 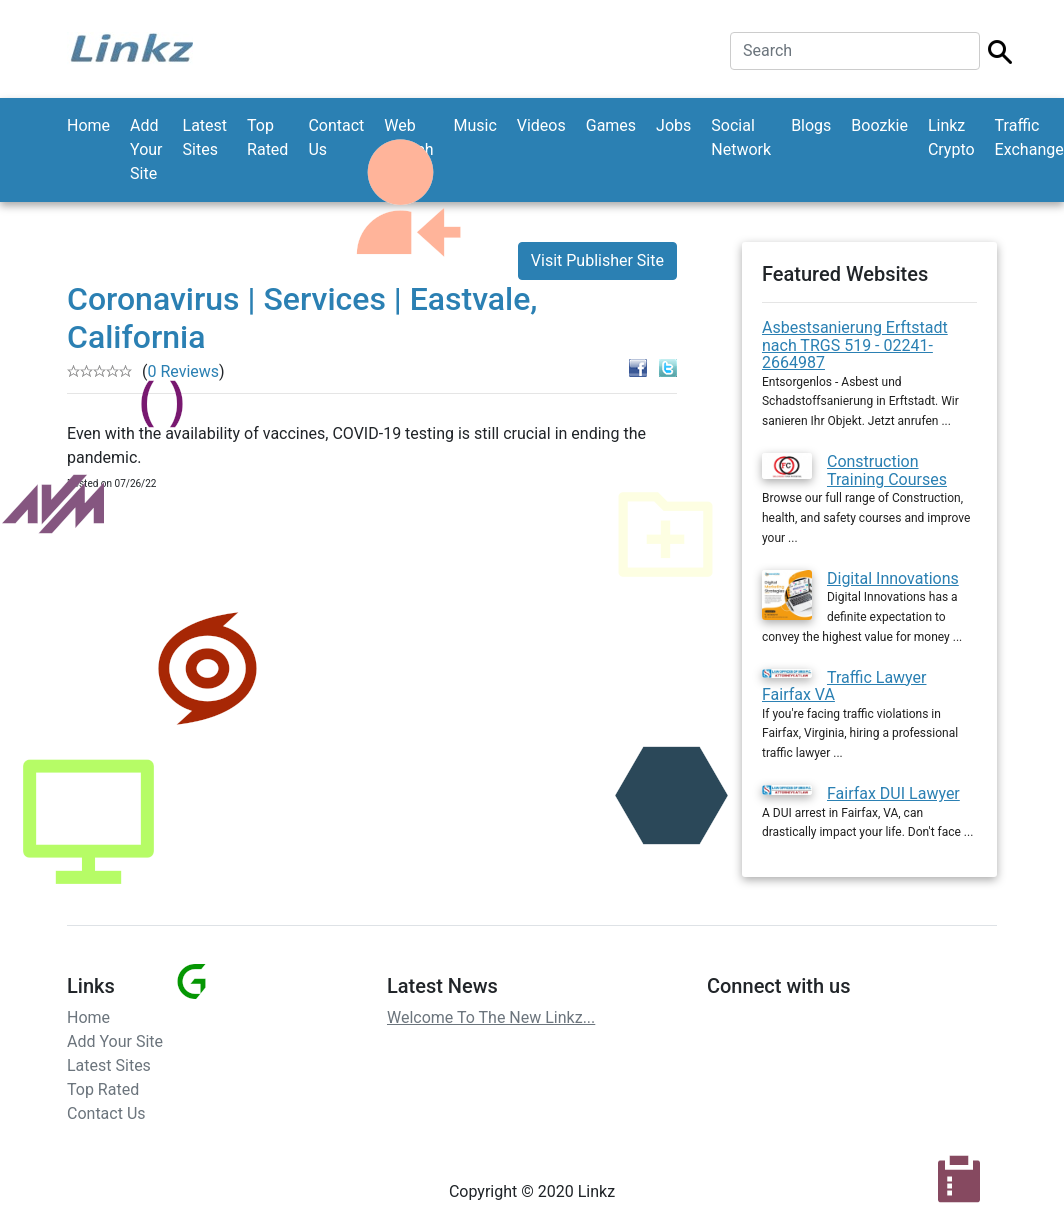 I want to click on AVM company logo, so click(x=53, y=504).